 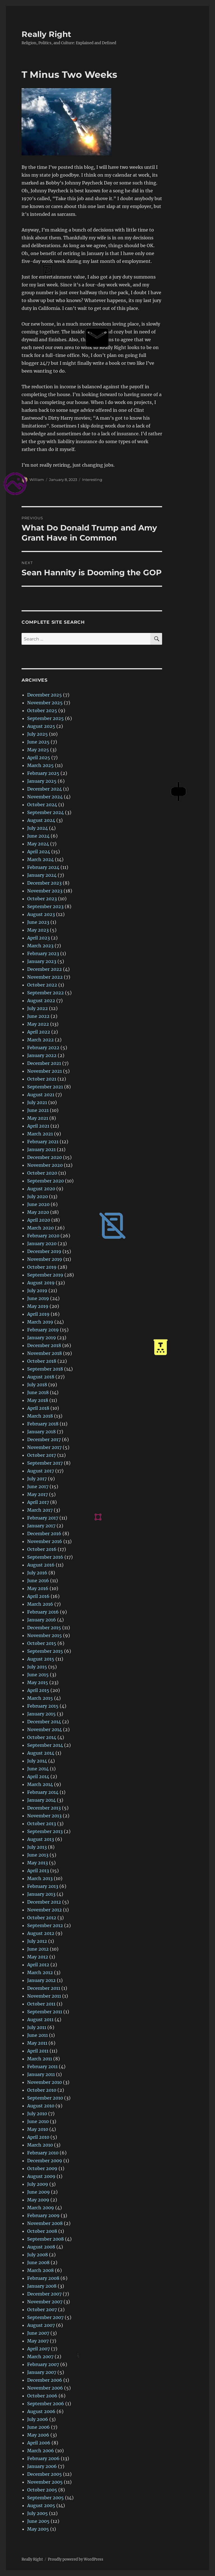 I want to click on access vector editing tools, so click(x=98, y=1517).